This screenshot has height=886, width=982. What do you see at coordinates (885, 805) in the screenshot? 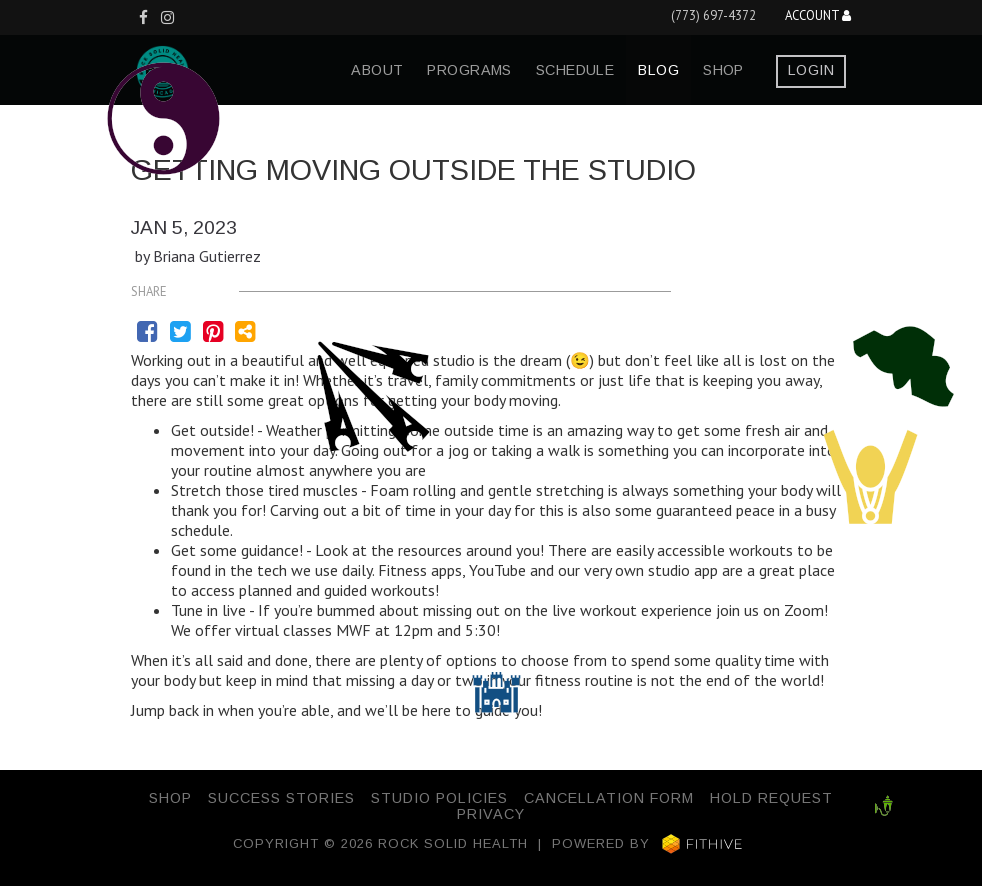
I see `toggle wall light on or off` at bounding box center [885, 805].